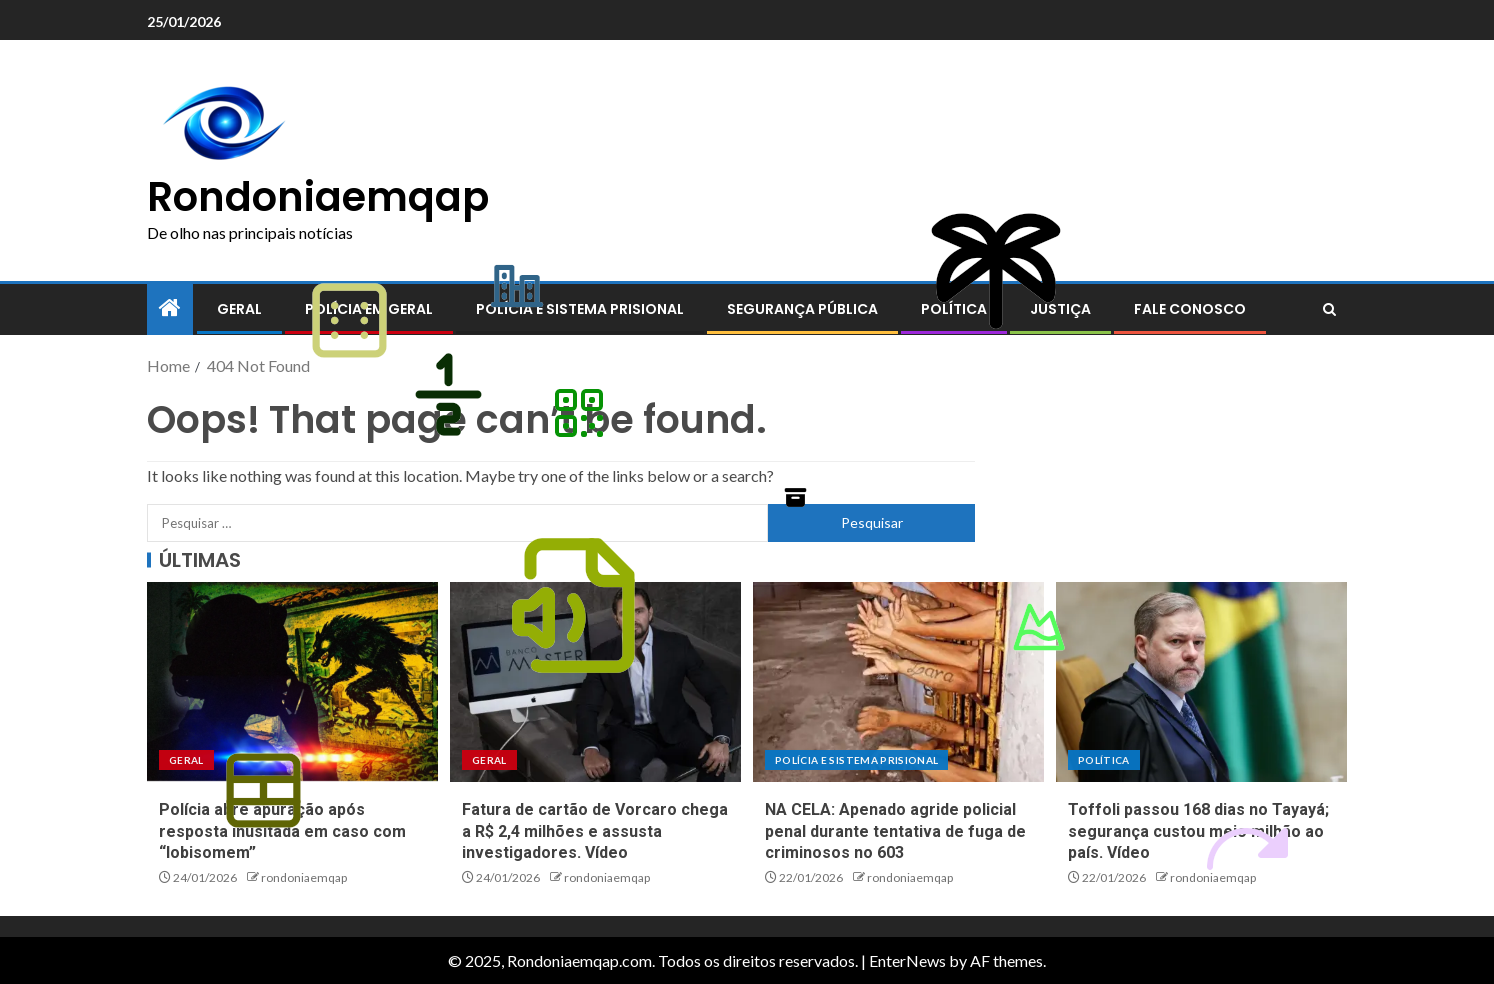 The width and height of the screenshot is (1494, 984). What do you see at coordinates (1246, 846) in the screenshot?
I see `redo last action` at bounding box center [1246, 846].